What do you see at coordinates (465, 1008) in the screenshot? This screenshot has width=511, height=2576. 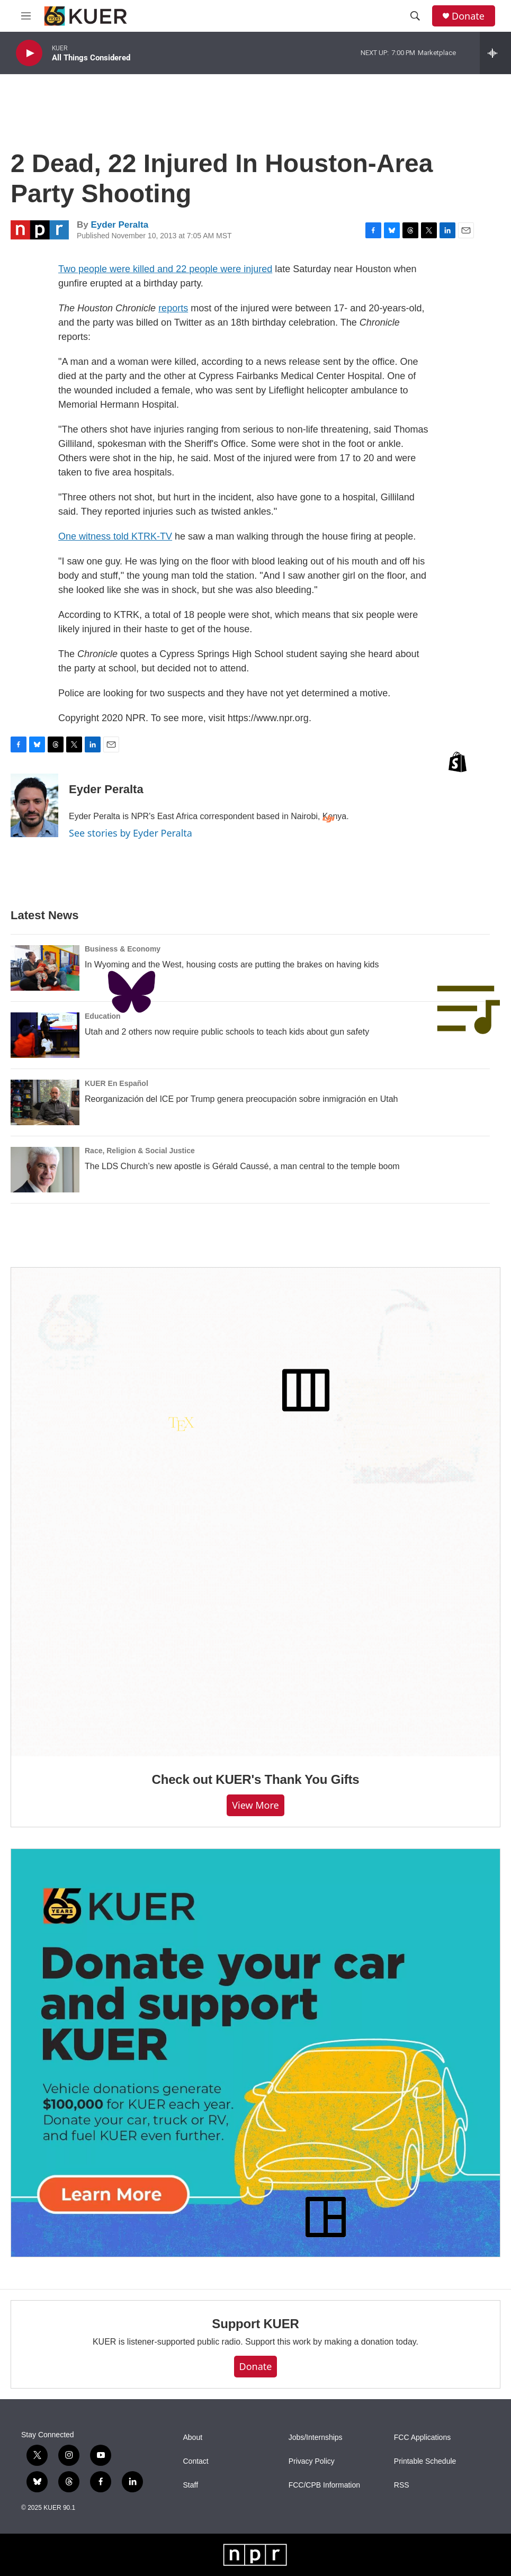 I see `view your playlist` at bounding box center [465, 1008].